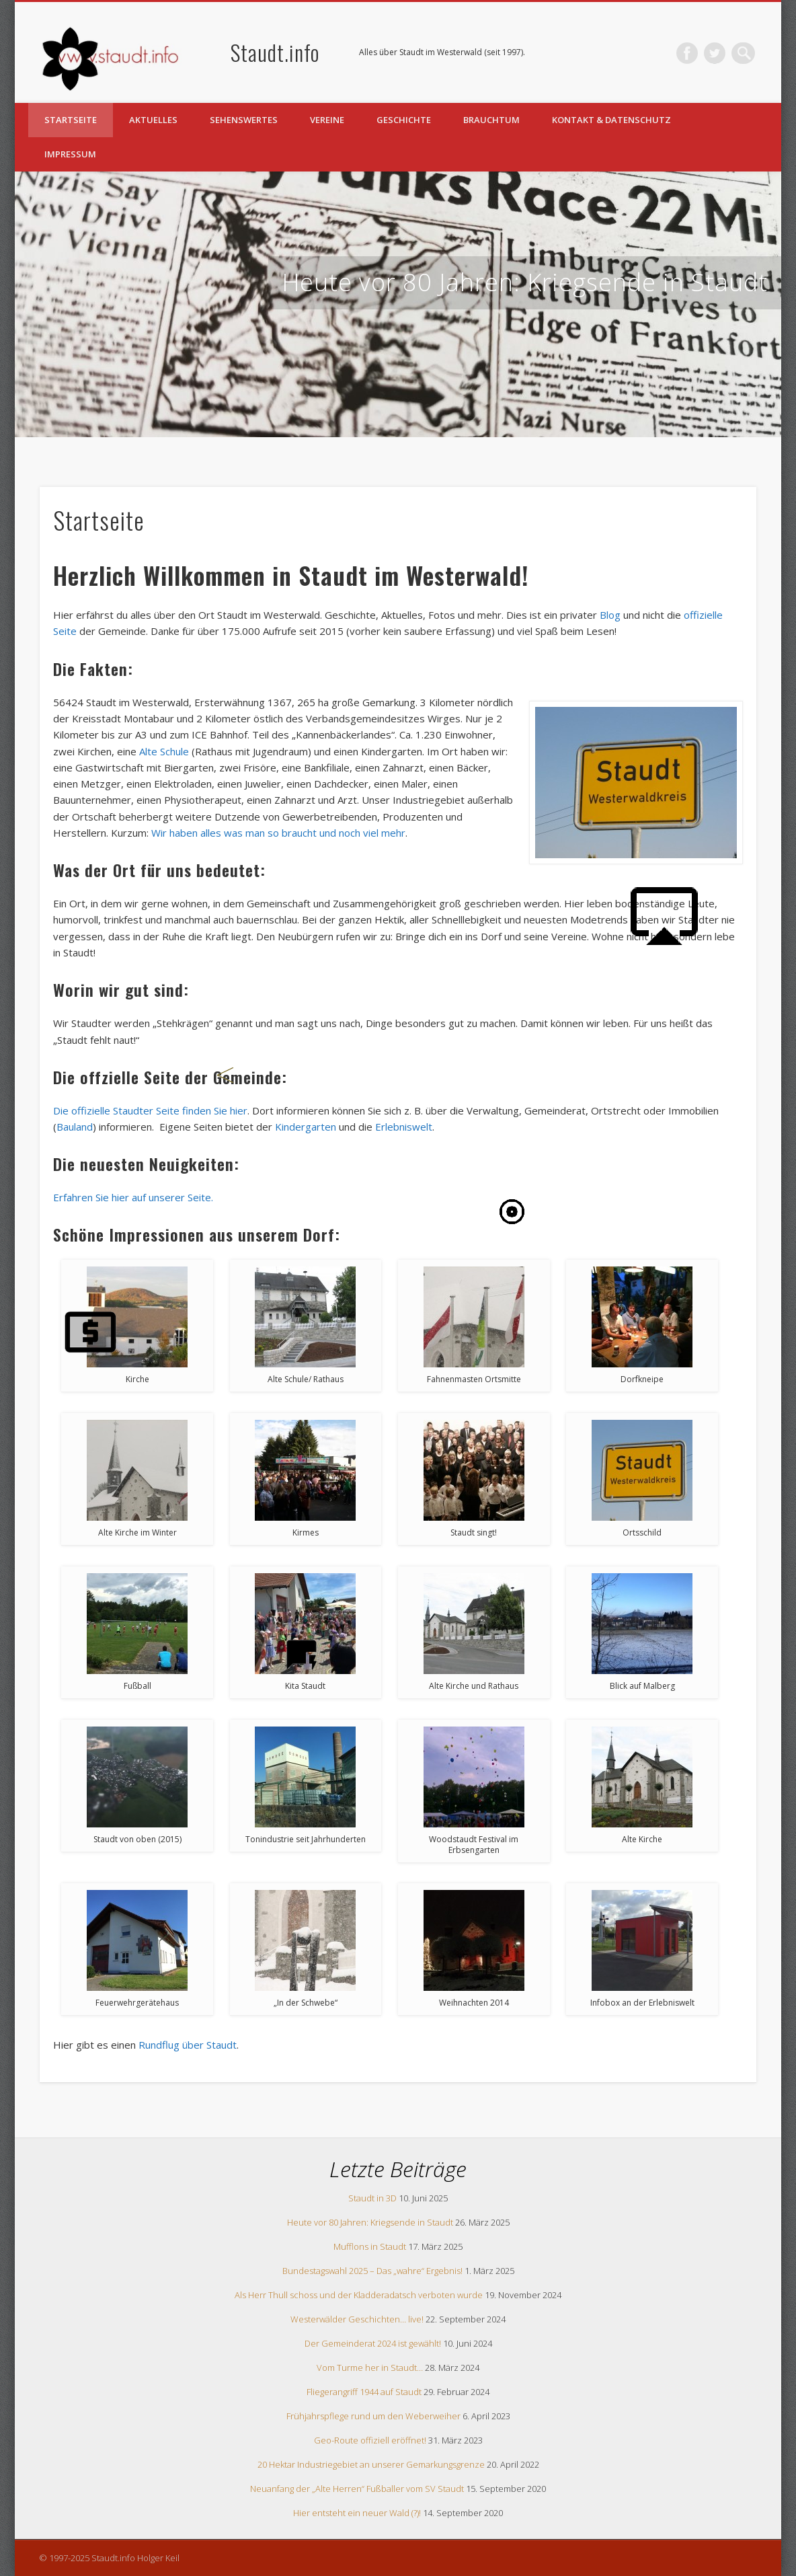 This screenshot has height=2576, width=796. I want to click on access music albums or library, so click(512, 1211).